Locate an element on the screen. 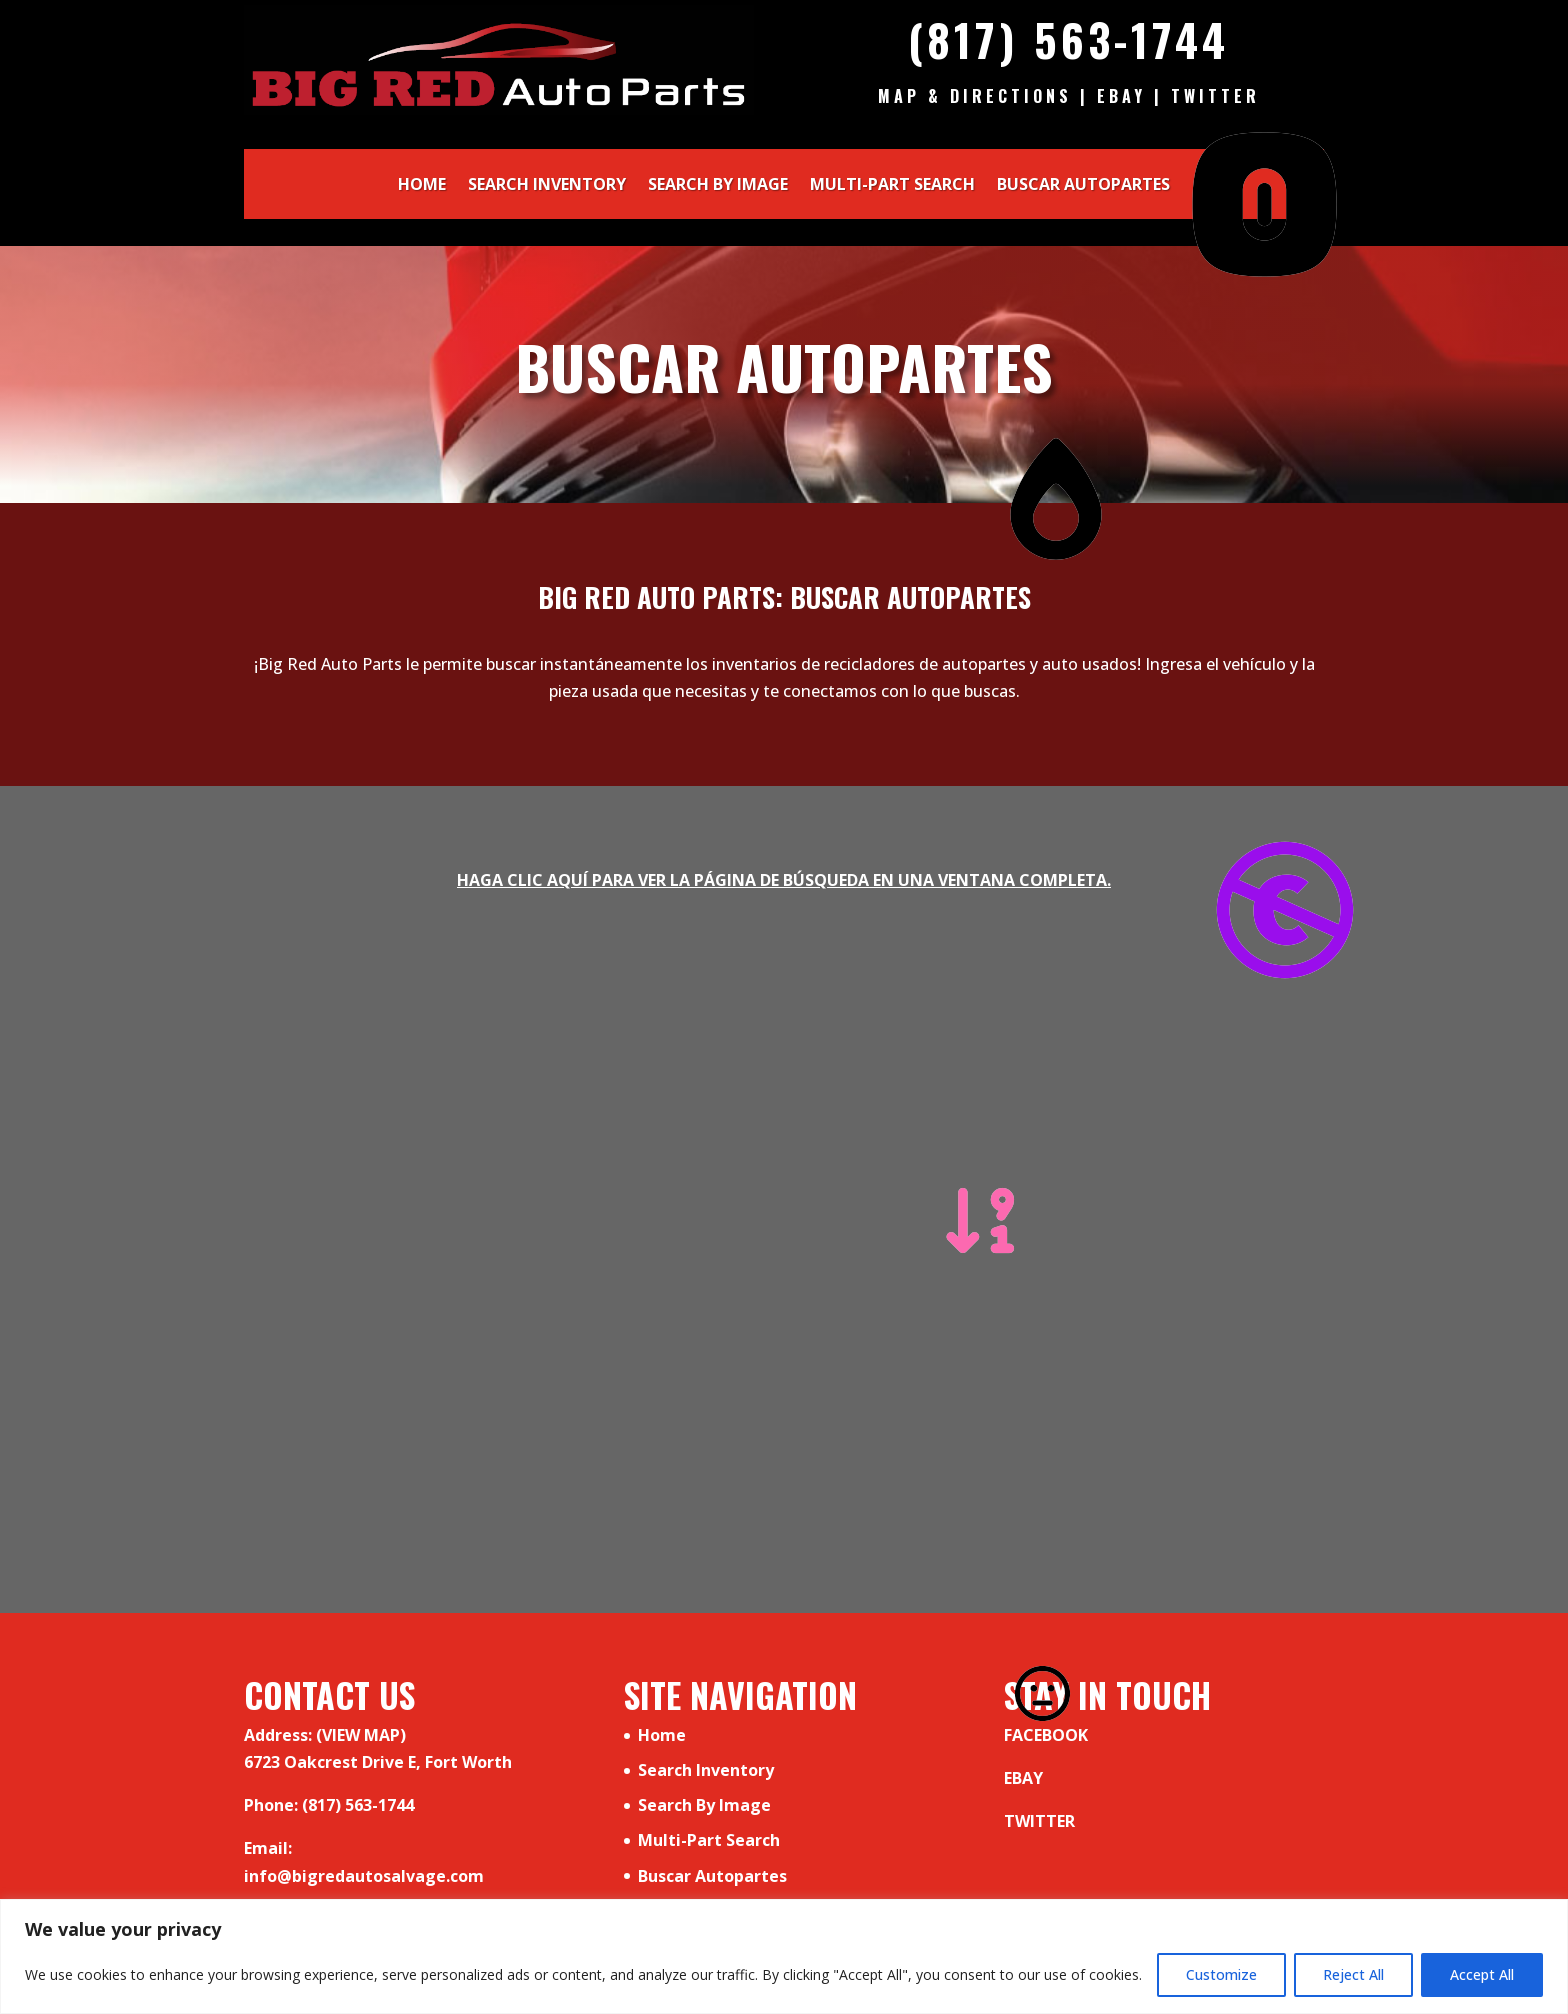  indicates flammable or combustible content is located at coordinates (1056, 499).